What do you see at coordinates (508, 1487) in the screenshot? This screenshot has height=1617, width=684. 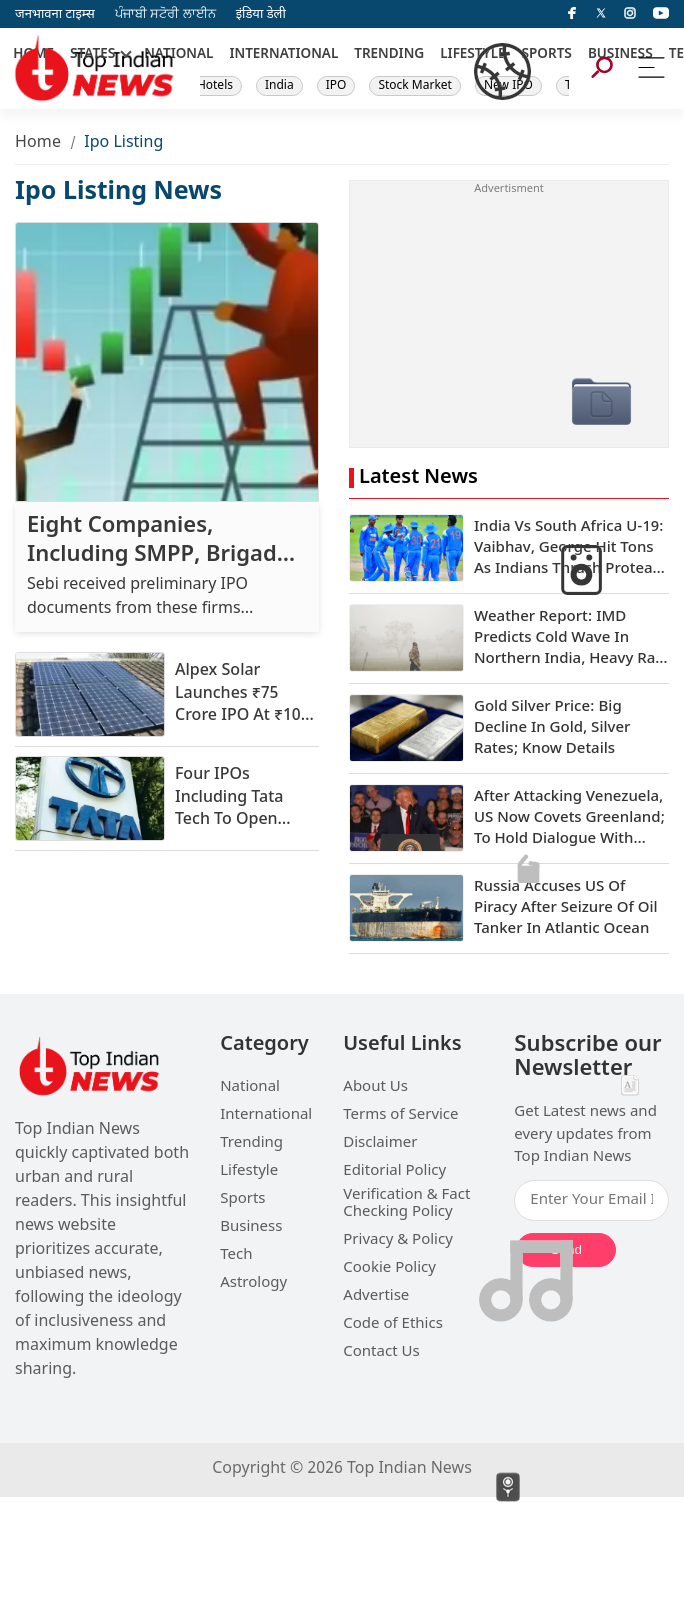 I see `archive selected email messages` at bounding box center [508, 1487].